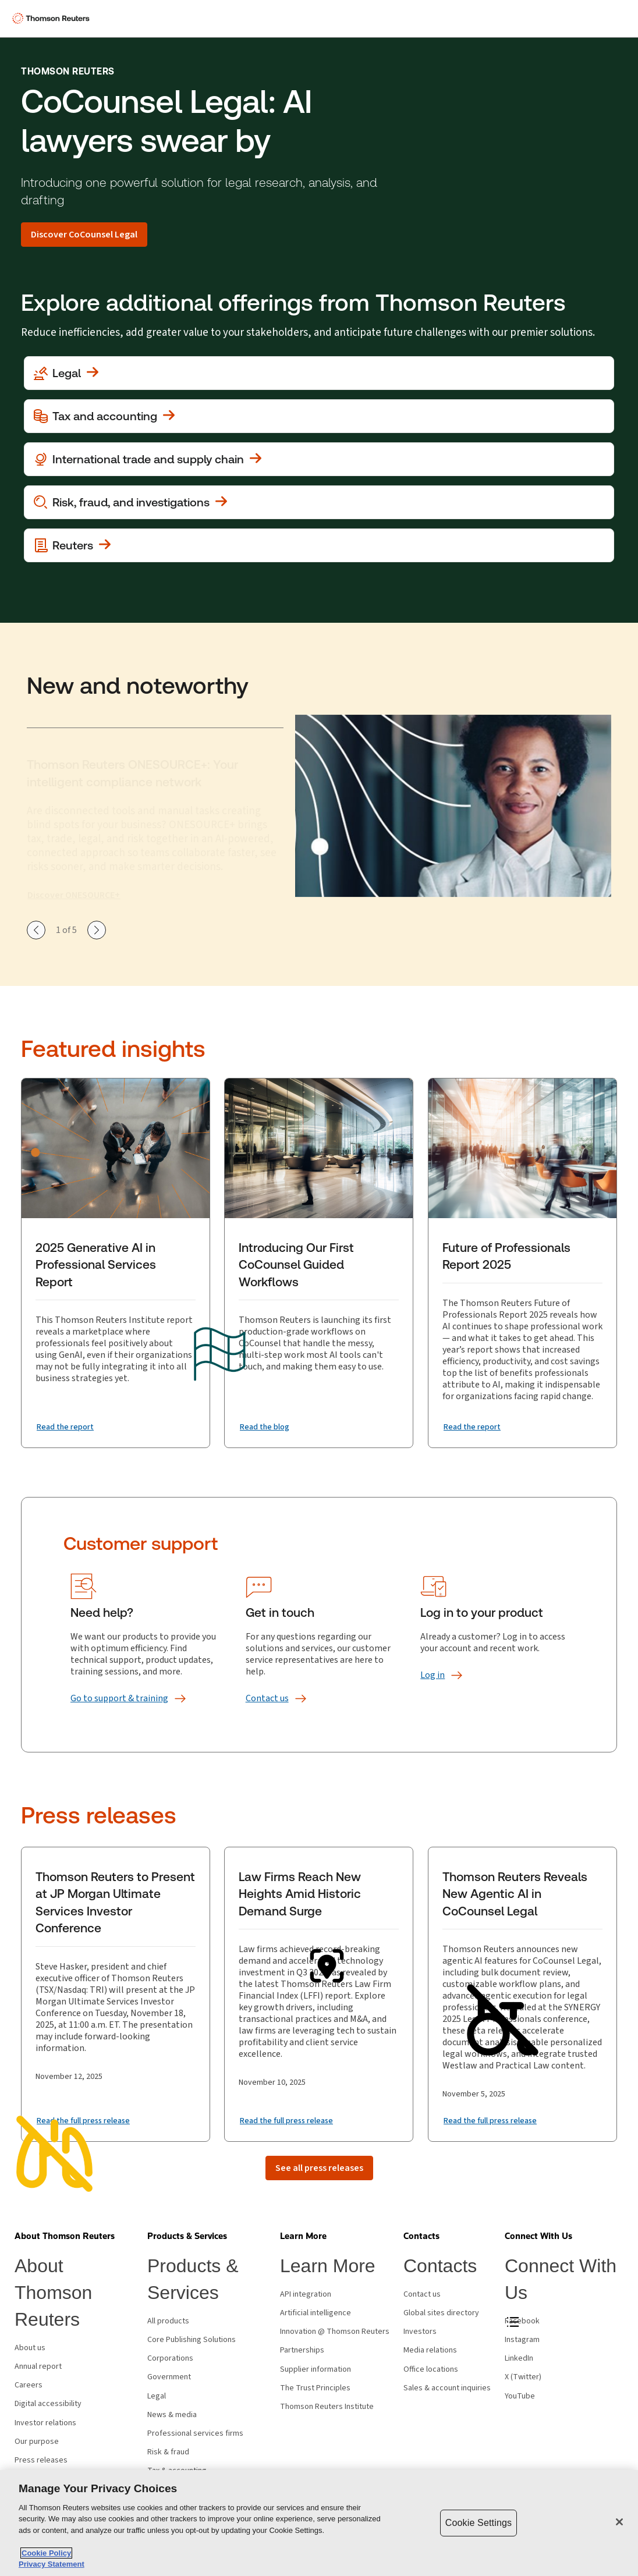  What do you see at coordinates (502, 2020) in the screenshot?
I see `indicates wheelchair accessibility is unavailable` at bounding box center [502, 2020].